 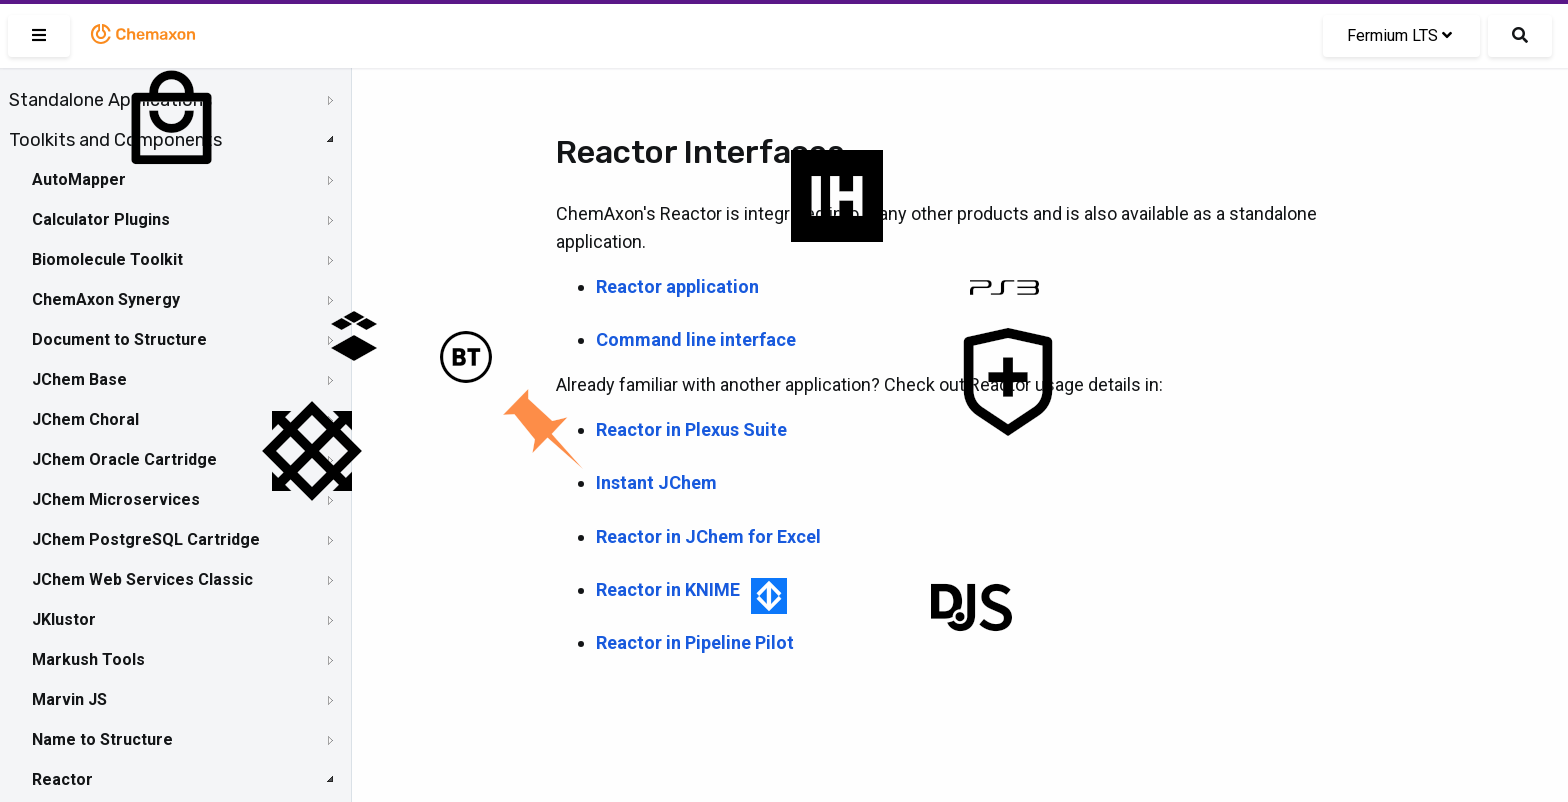 I want to click on view your shopping bag, so click(x=171, y=119).